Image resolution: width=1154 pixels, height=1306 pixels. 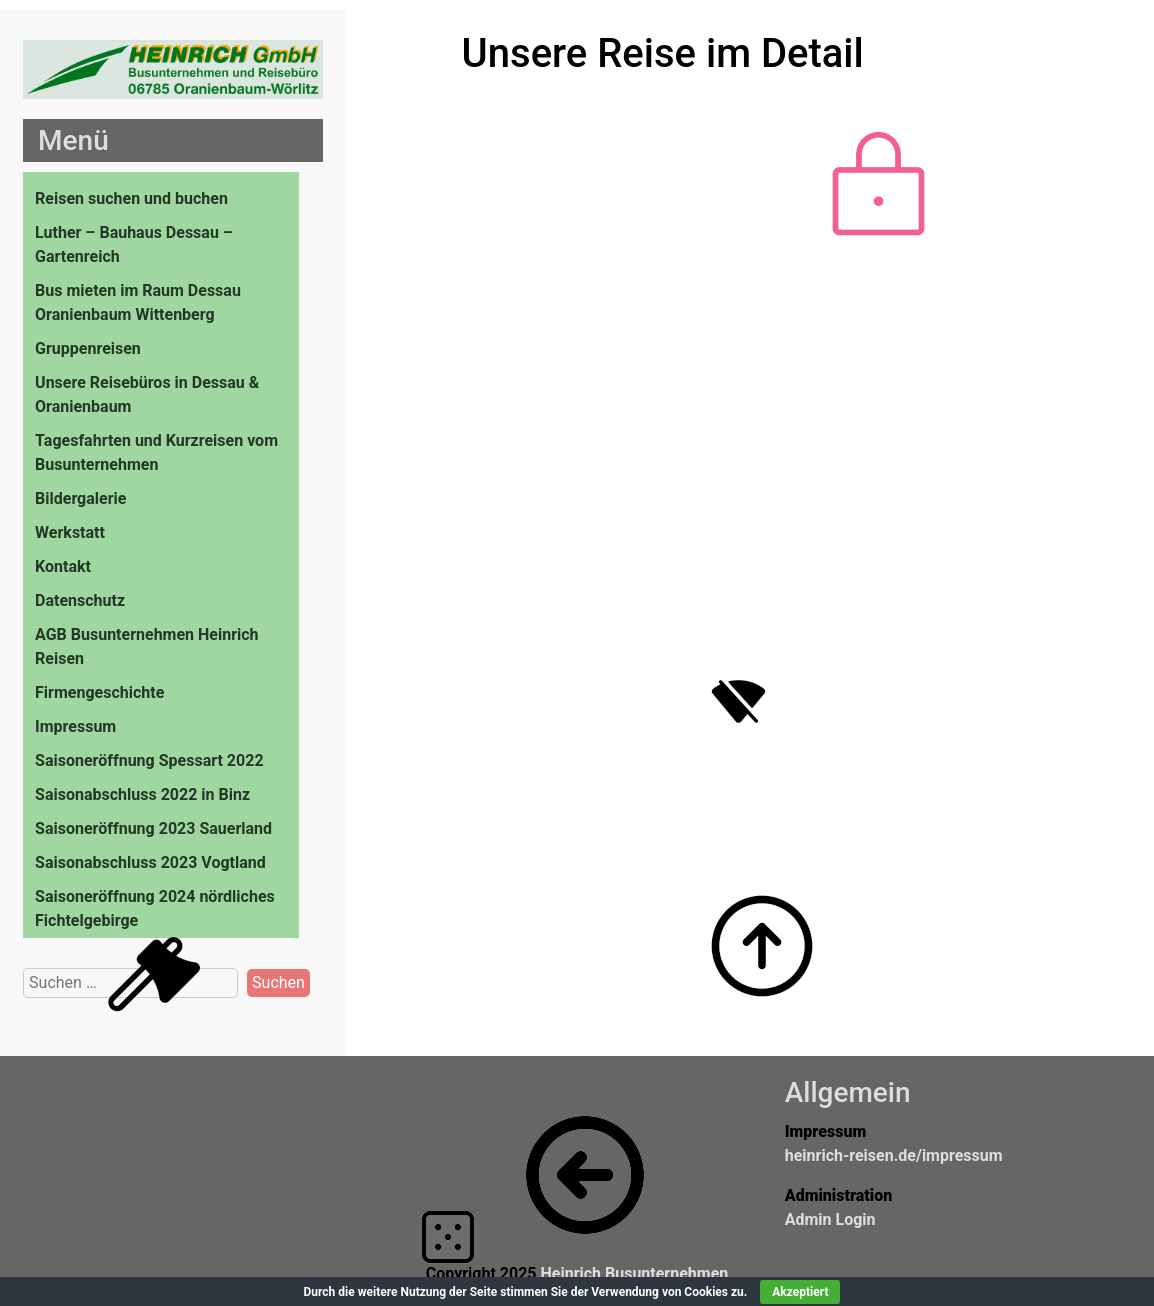 I want to click on indicates no wifi connection available, so click(x=738, y=701).